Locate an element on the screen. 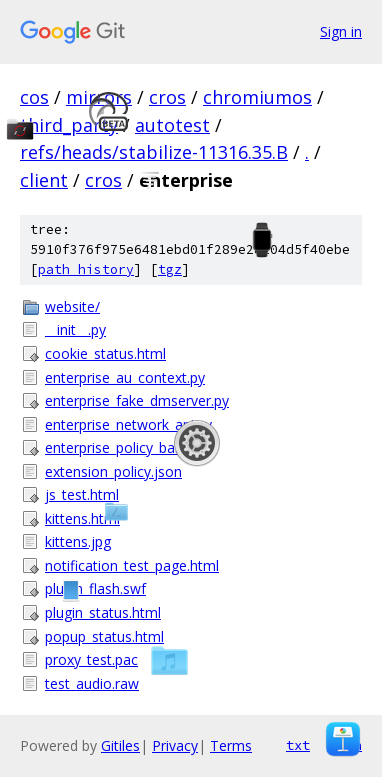  manage connected iPad device is located at coordinates (71, 590).